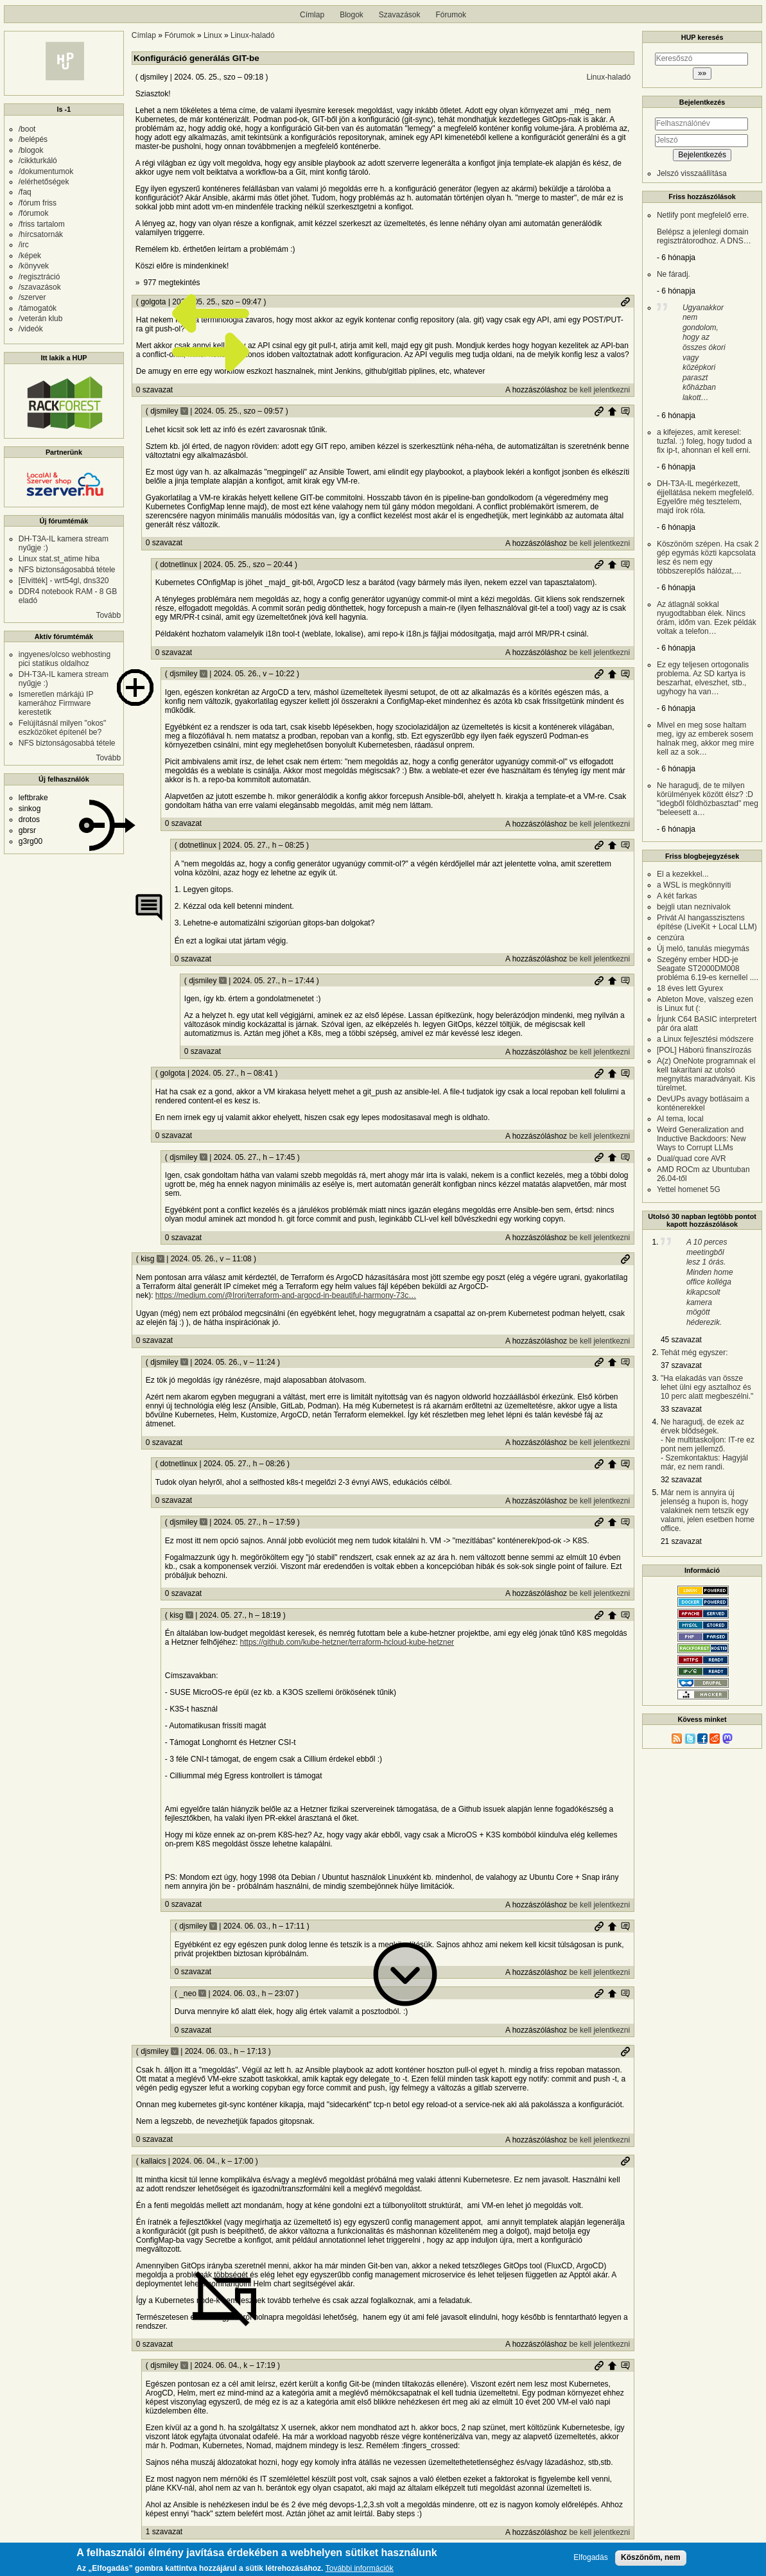 Image resolution: width=766 pixels, height=2576 pixels. What do you see at coordinates (107, 825) in the screenshot?
I see `network address translation settings` at bounding box center [107, 825].